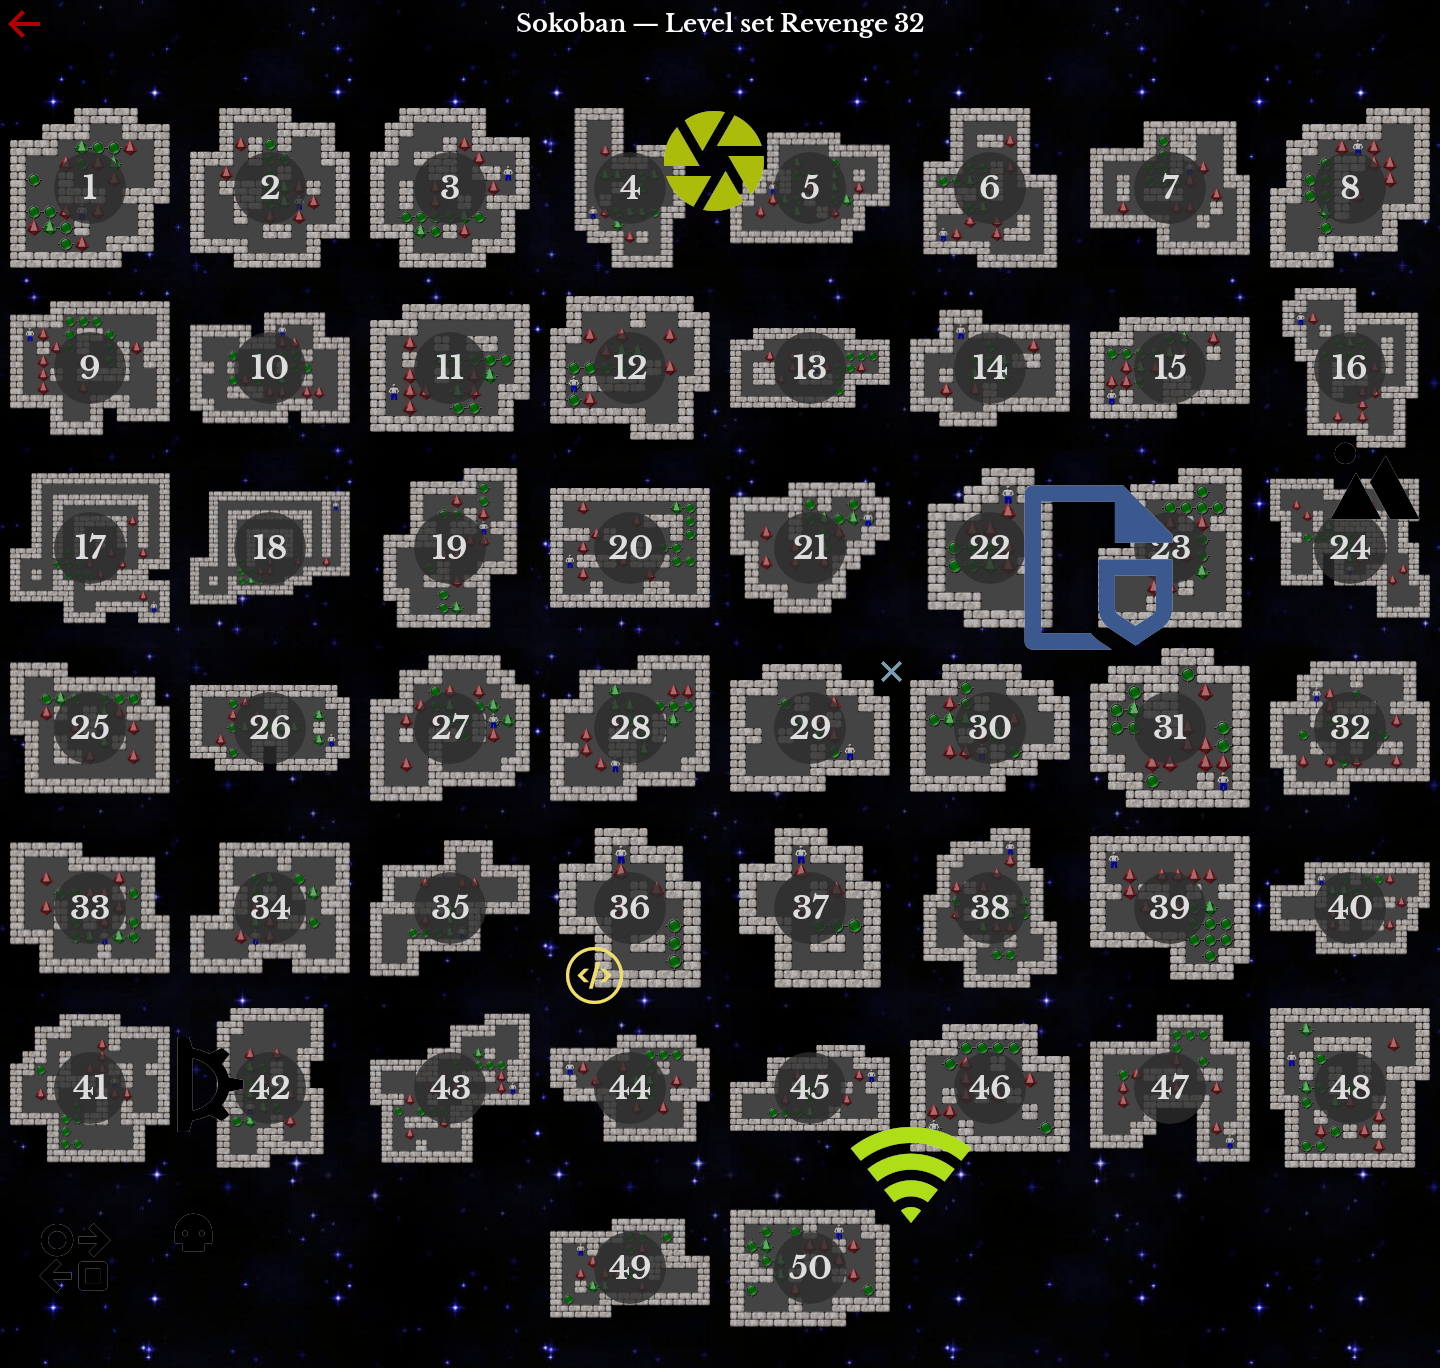 The height and width of the screenshot is (1368, 1440). Describe the element at coordinates (891, 671) in the screenshot. I see `close the current window or dialog` at that location.